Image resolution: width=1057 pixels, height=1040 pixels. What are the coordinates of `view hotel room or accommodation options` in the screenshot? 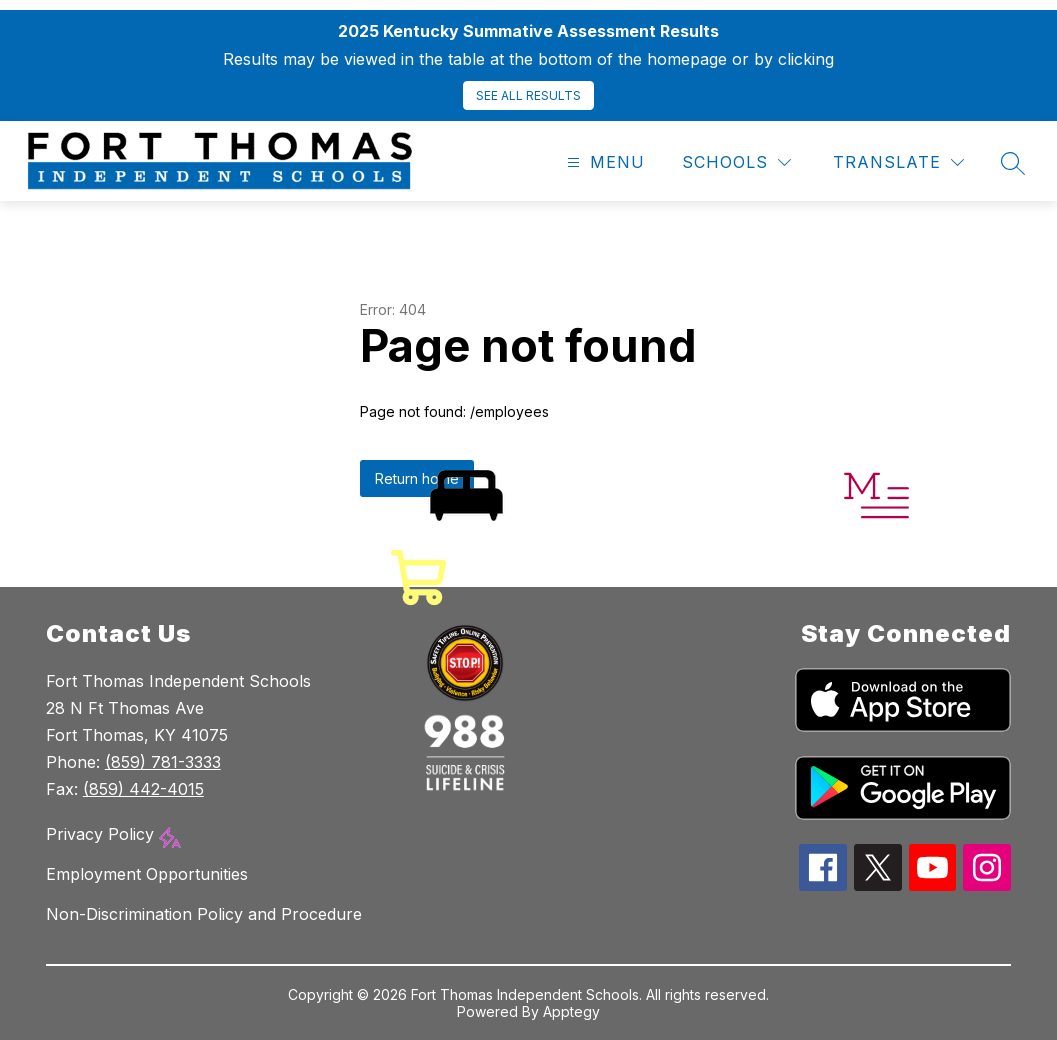 It's located at (466, 495).